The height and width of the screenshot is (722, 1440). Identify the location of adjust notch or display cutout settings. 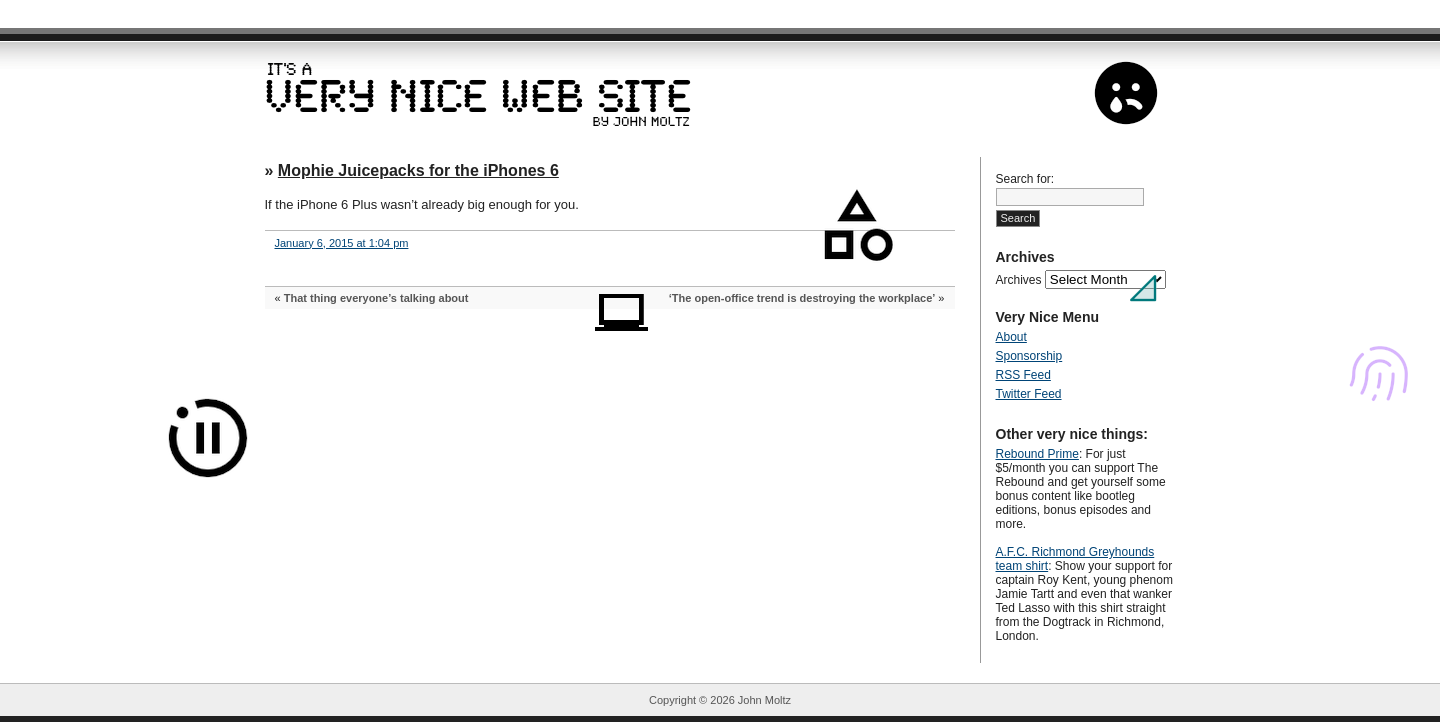
(1145, 290).